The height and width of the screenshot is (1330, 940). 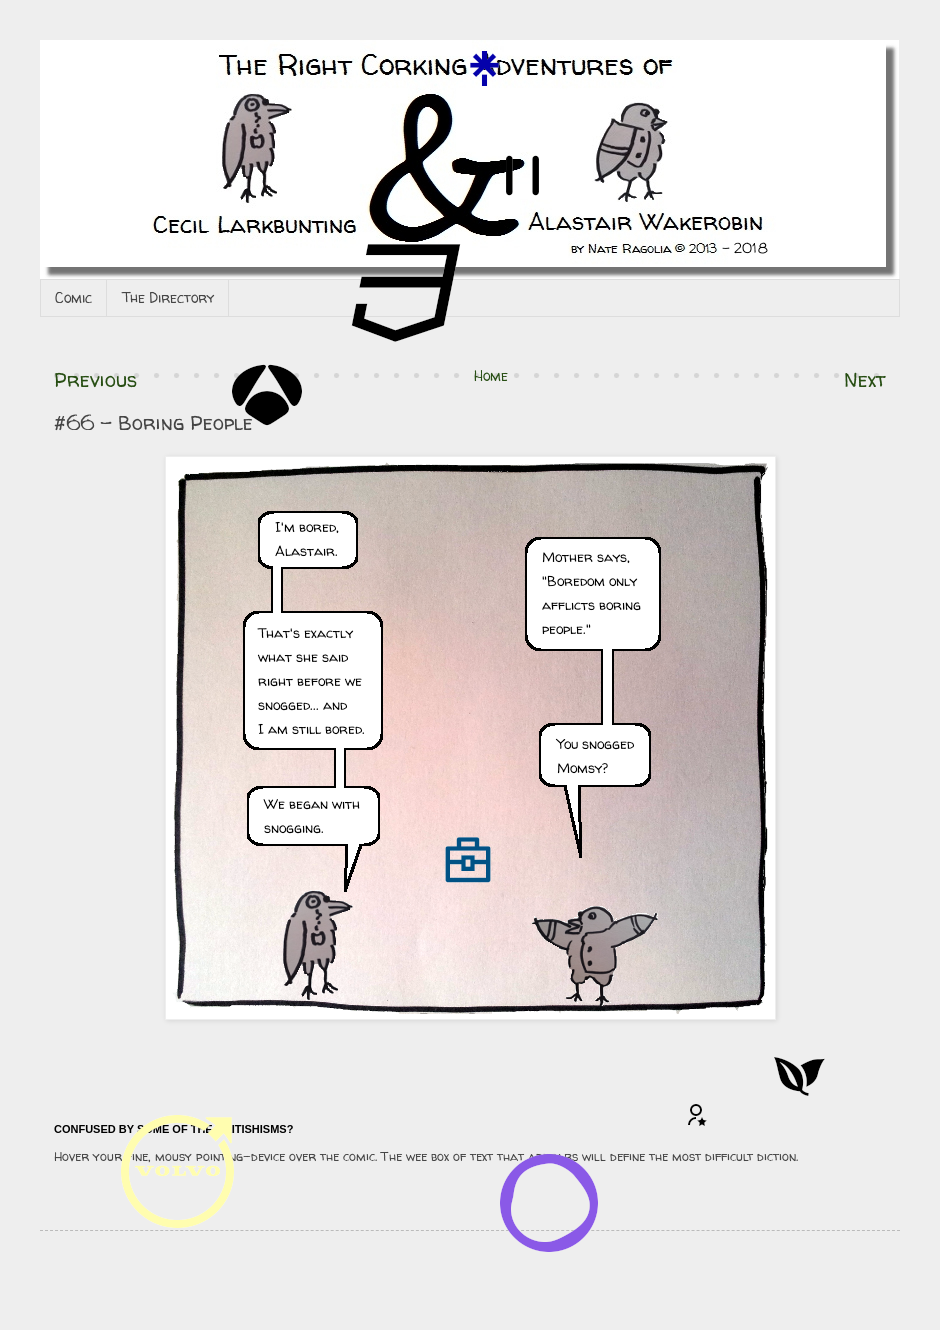 What do you see at coordinates (468, 862) in the screenshot?
I see `access work or business documents` at bounding box center [468, 862].